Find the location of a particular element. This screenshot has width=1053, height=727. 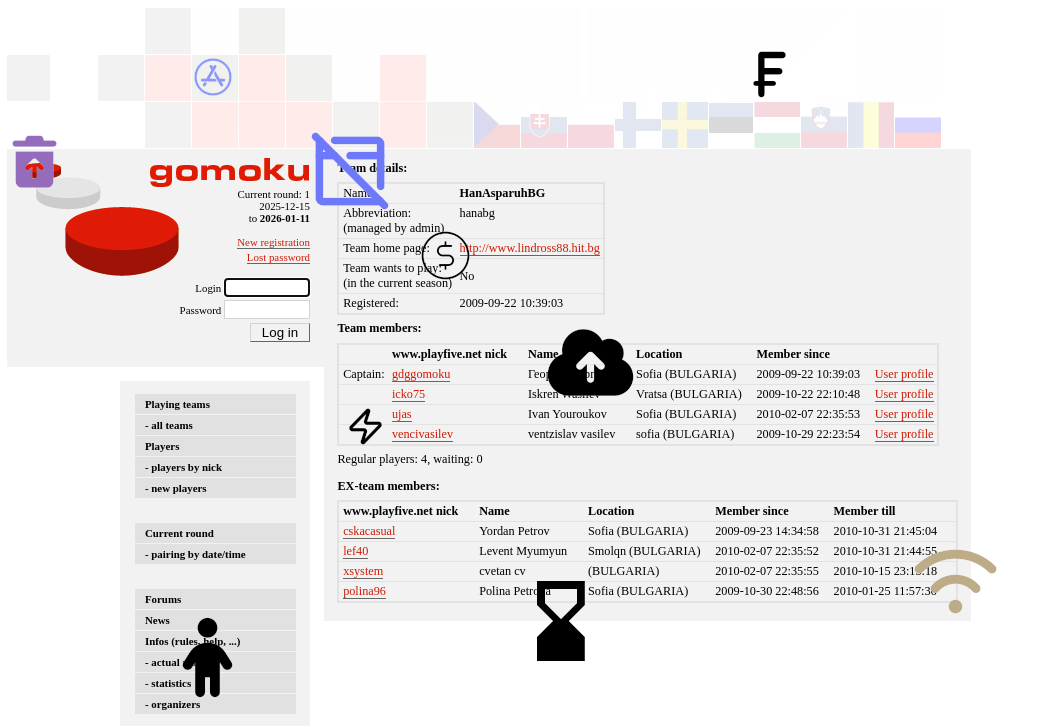

indicates a quick action or instant feature is located at coordinates (365, 426).